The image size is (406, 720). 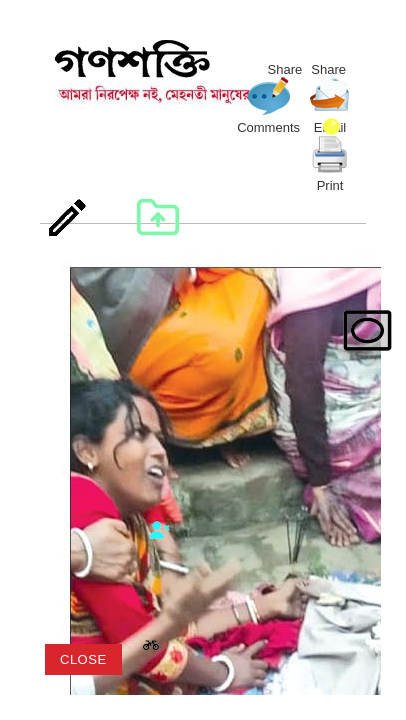 I want to click on access bowling game or activity, so click(x=331, y=126).